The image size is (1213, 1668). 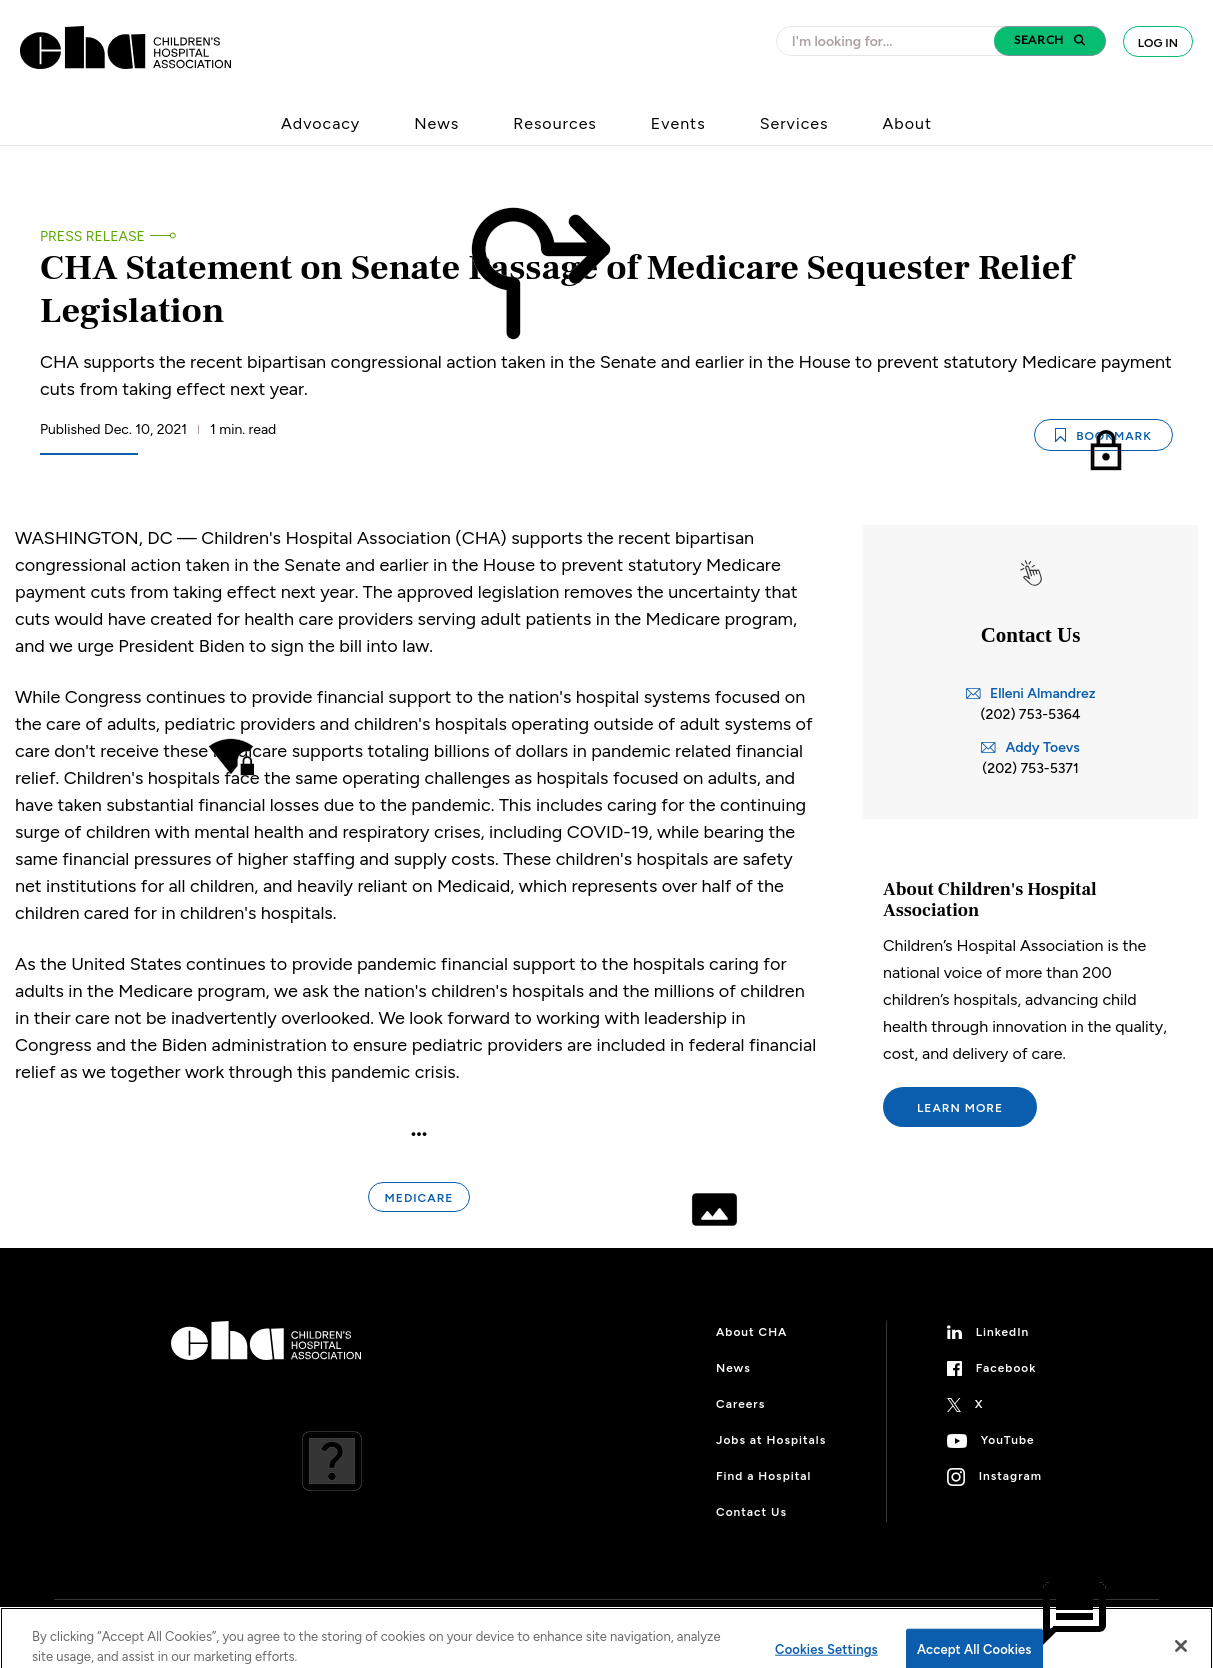 I want to click on indicates a locked or secured item, so click(x=1106, y=451).